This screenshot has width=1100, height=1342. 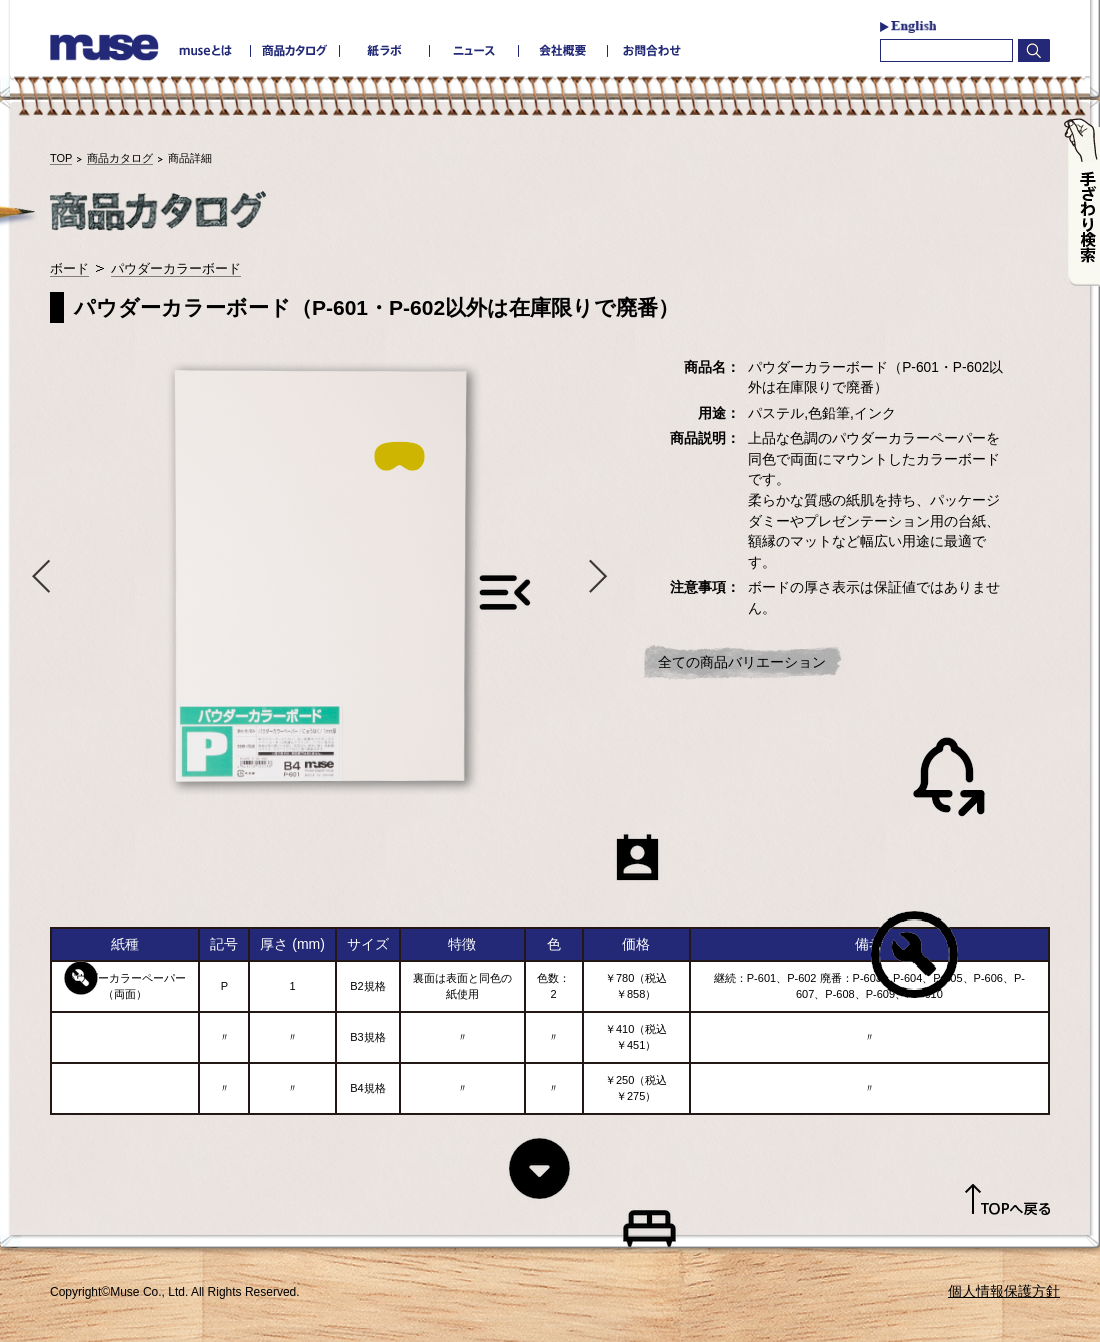 I want to click on view bedroom or sleeping accommodations, so click(x=649, y=1228).